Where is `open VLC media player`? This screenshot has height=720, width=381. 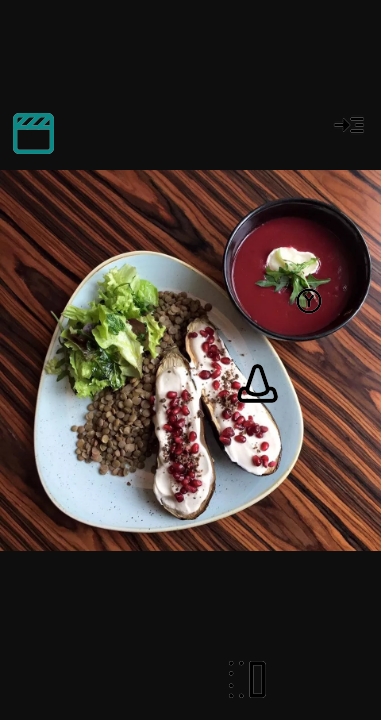
open VLC media player is located at coordinates (257, 384).